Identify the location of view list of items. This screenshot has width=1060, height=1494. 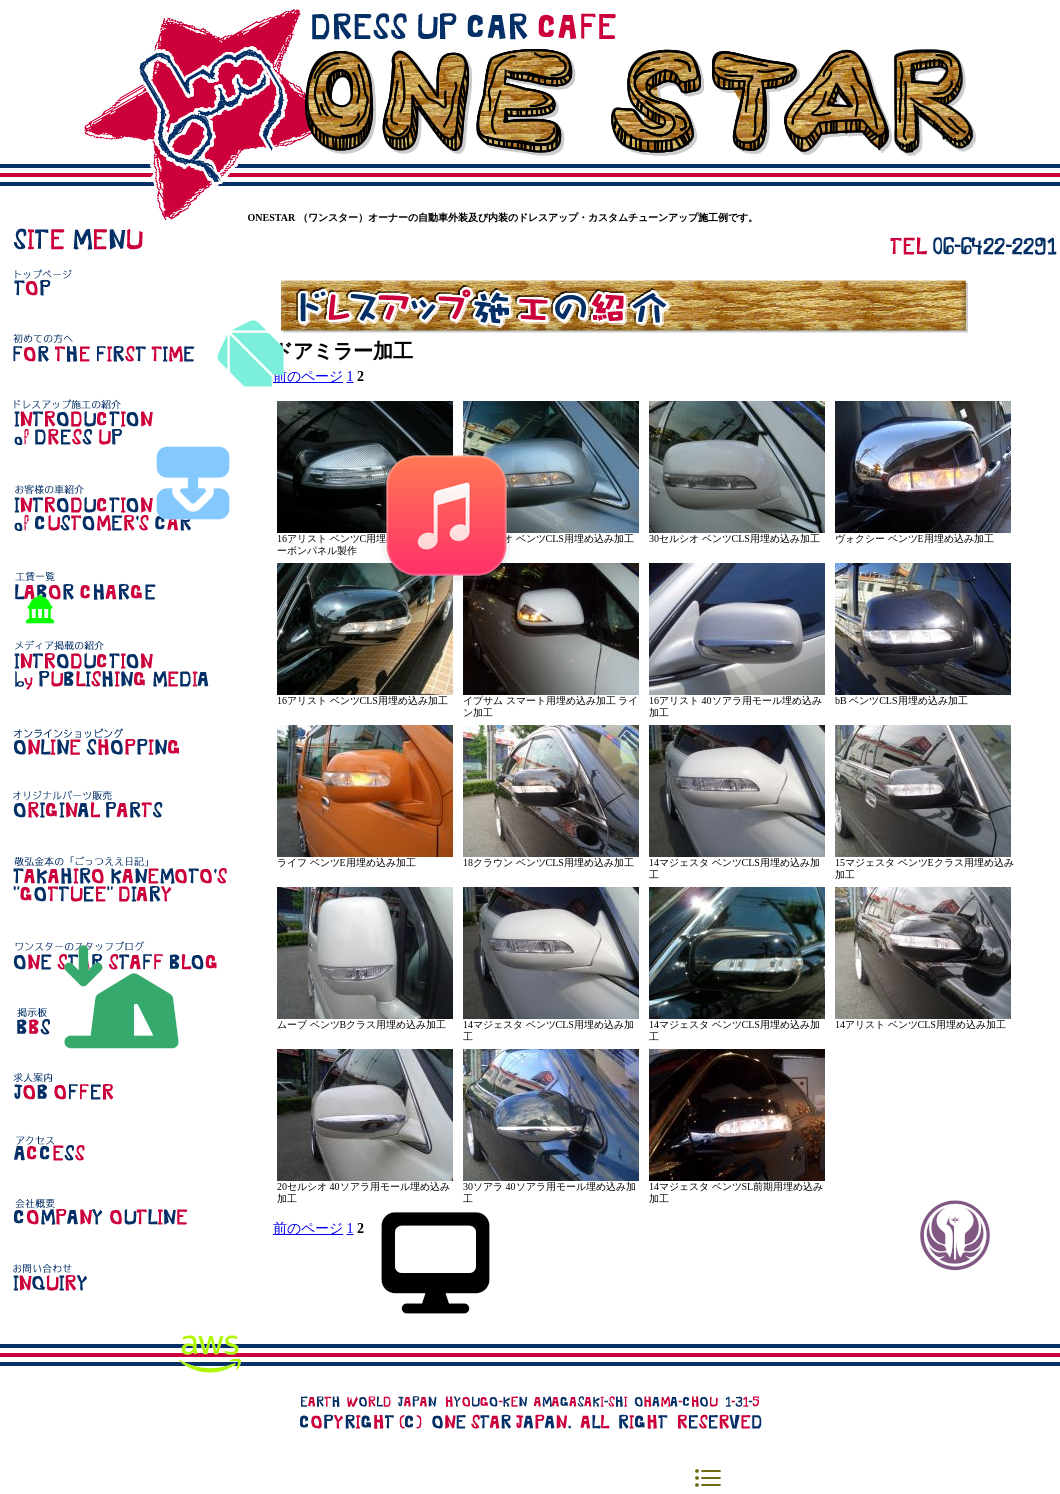
(708, 1478).